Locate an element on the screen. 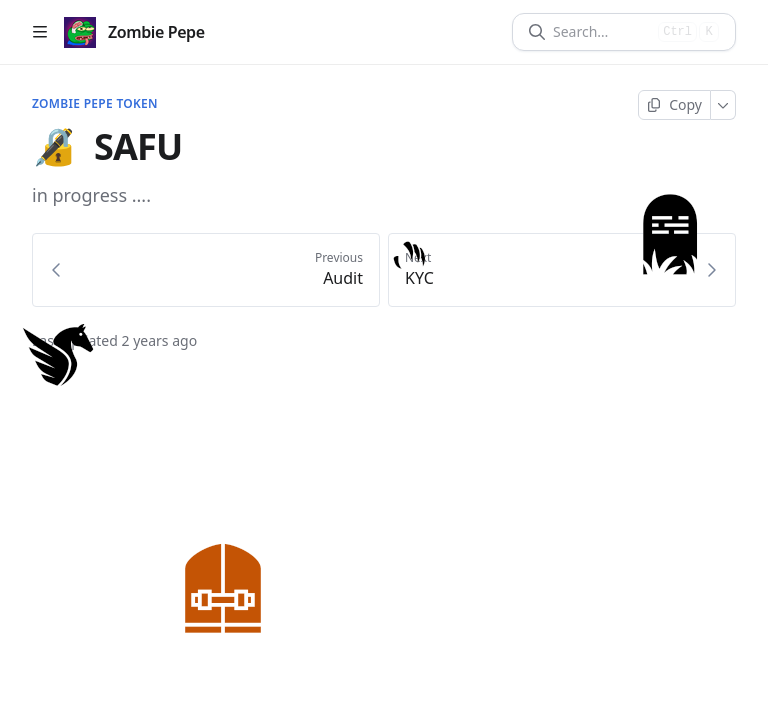 This screenshot has height=720, width=768. mythical creature or fantasy game element is located at coordinates (58, 355).